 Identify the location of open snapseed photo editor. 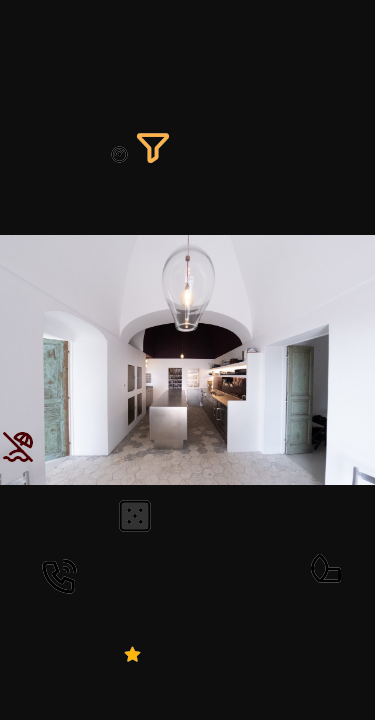
(326, 569).